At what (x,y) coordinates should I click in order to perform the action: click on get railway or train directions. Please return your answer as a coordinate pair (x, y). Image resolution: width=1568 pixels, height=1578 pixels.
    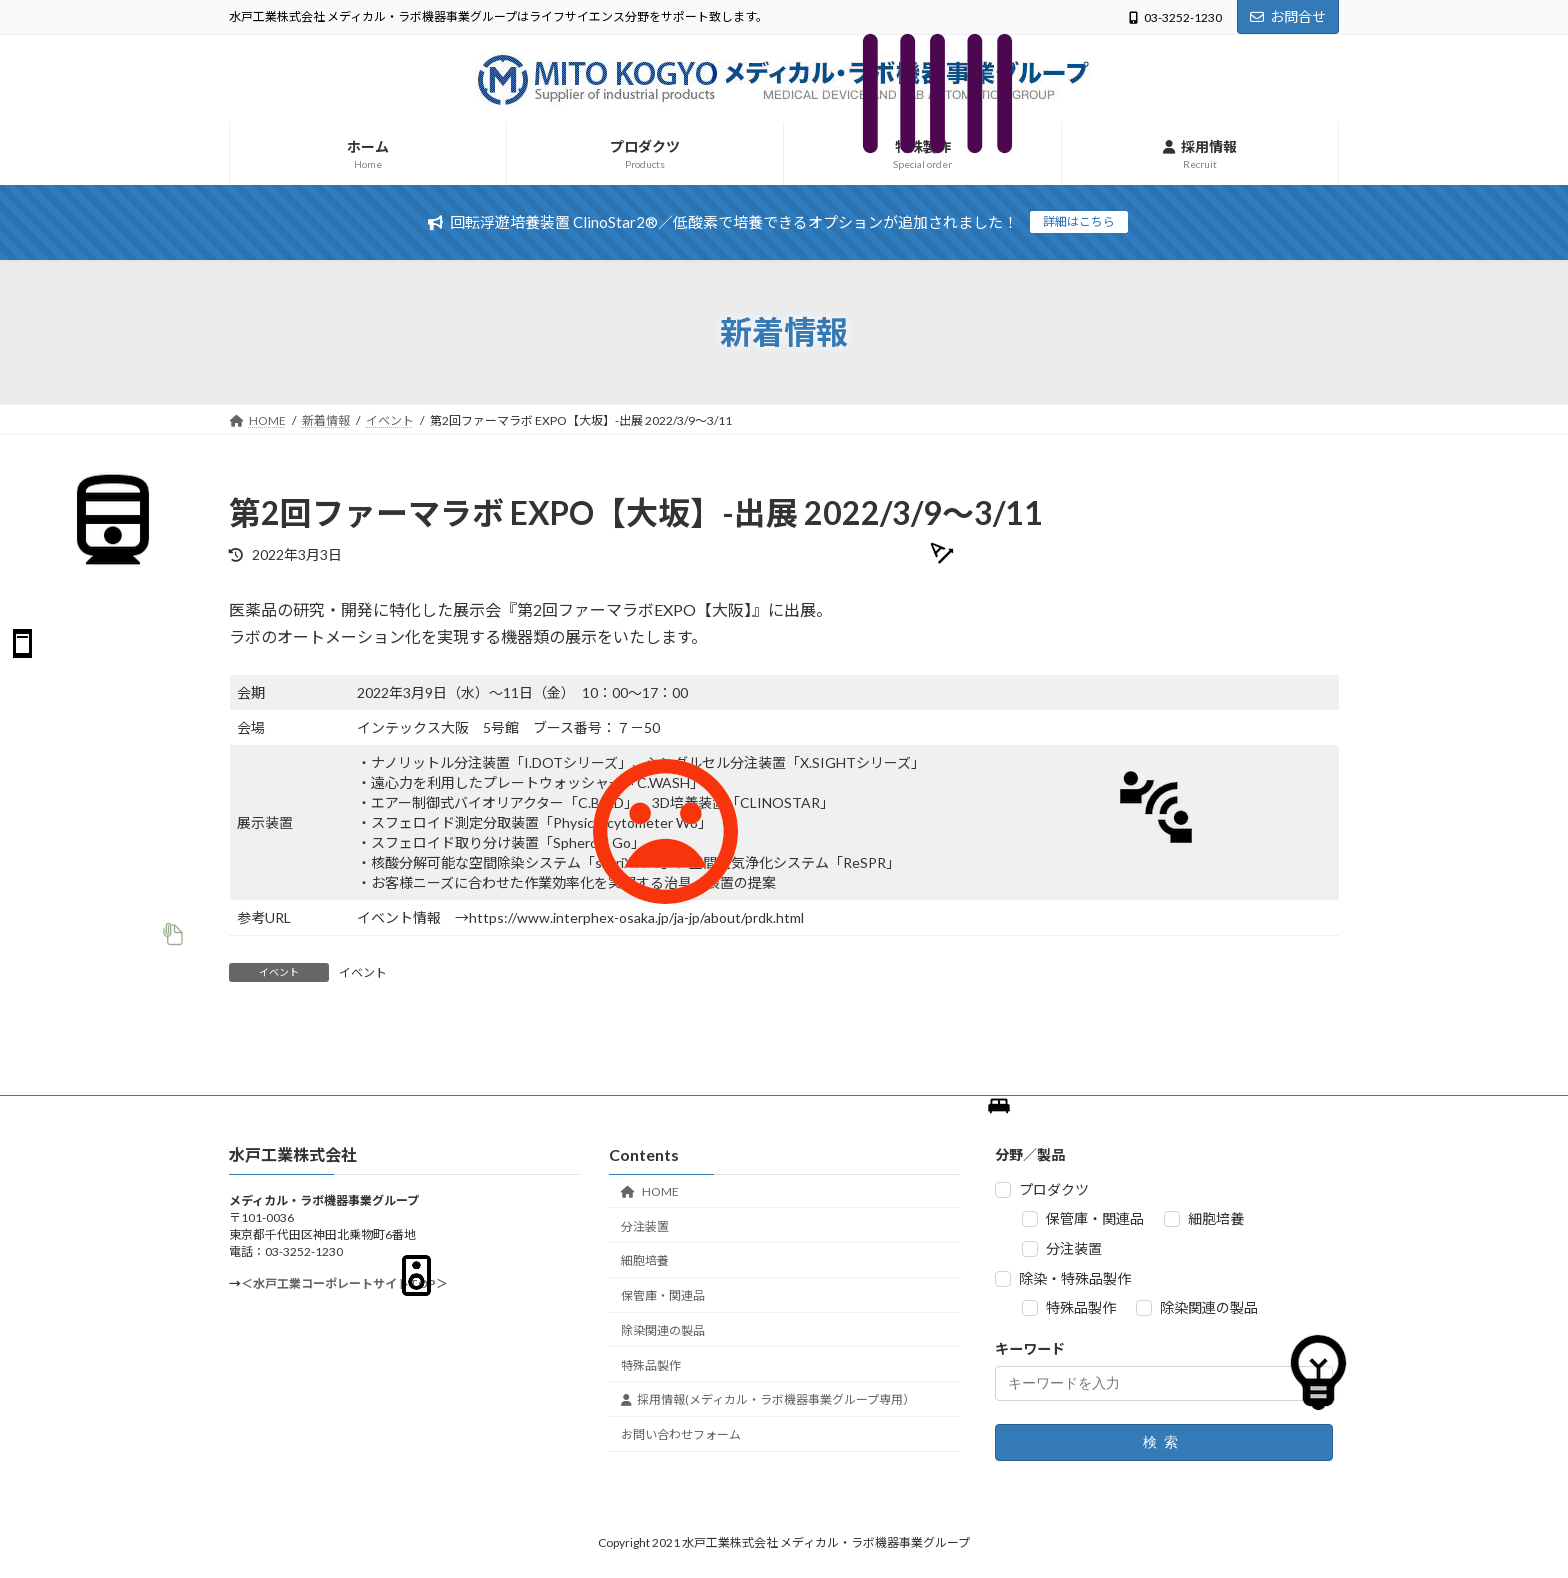
    Looking at the image, I should click on (113, 524).